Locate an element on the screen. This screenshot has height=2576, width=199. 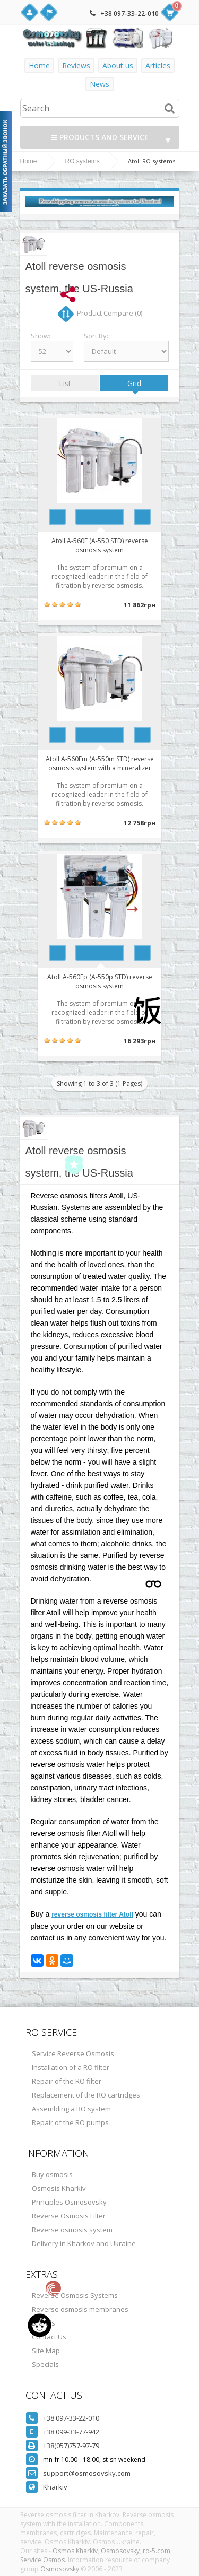
enable reading or accessibility mode is located at coordinates (153, 1584).